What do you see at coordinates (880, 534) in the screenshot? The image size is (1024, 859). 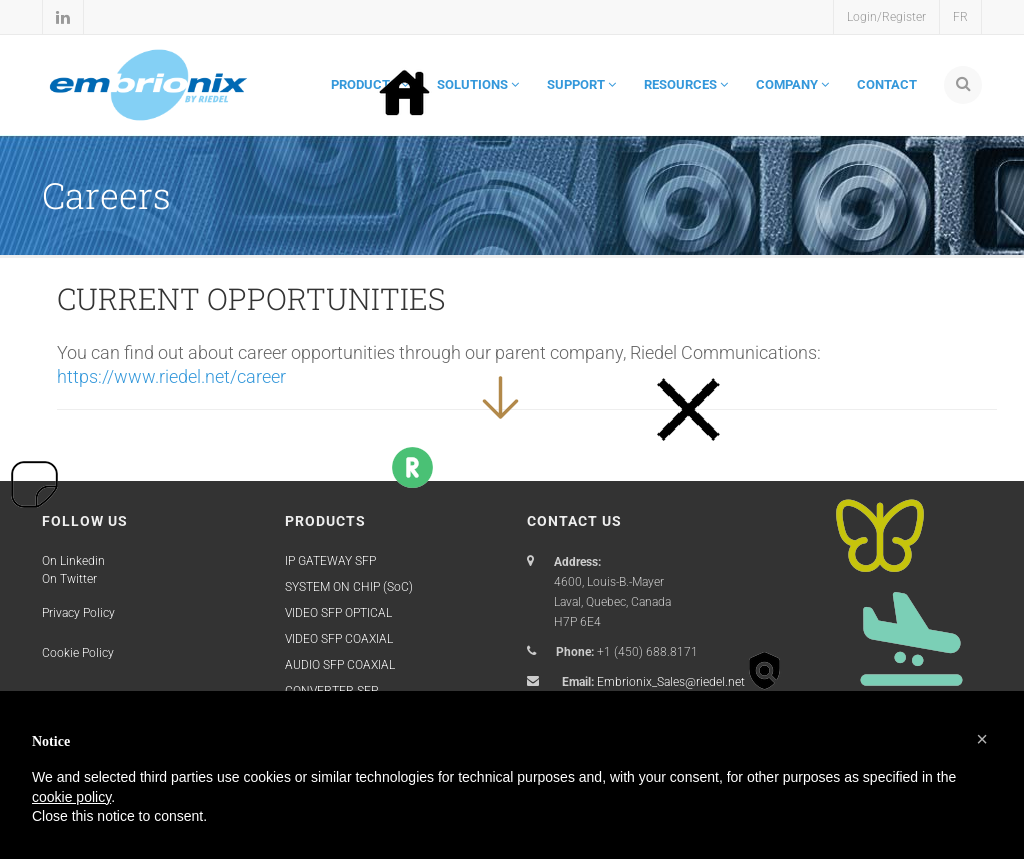 I see `indicates a nature or wildlife category` at bounding box center [880, 534].